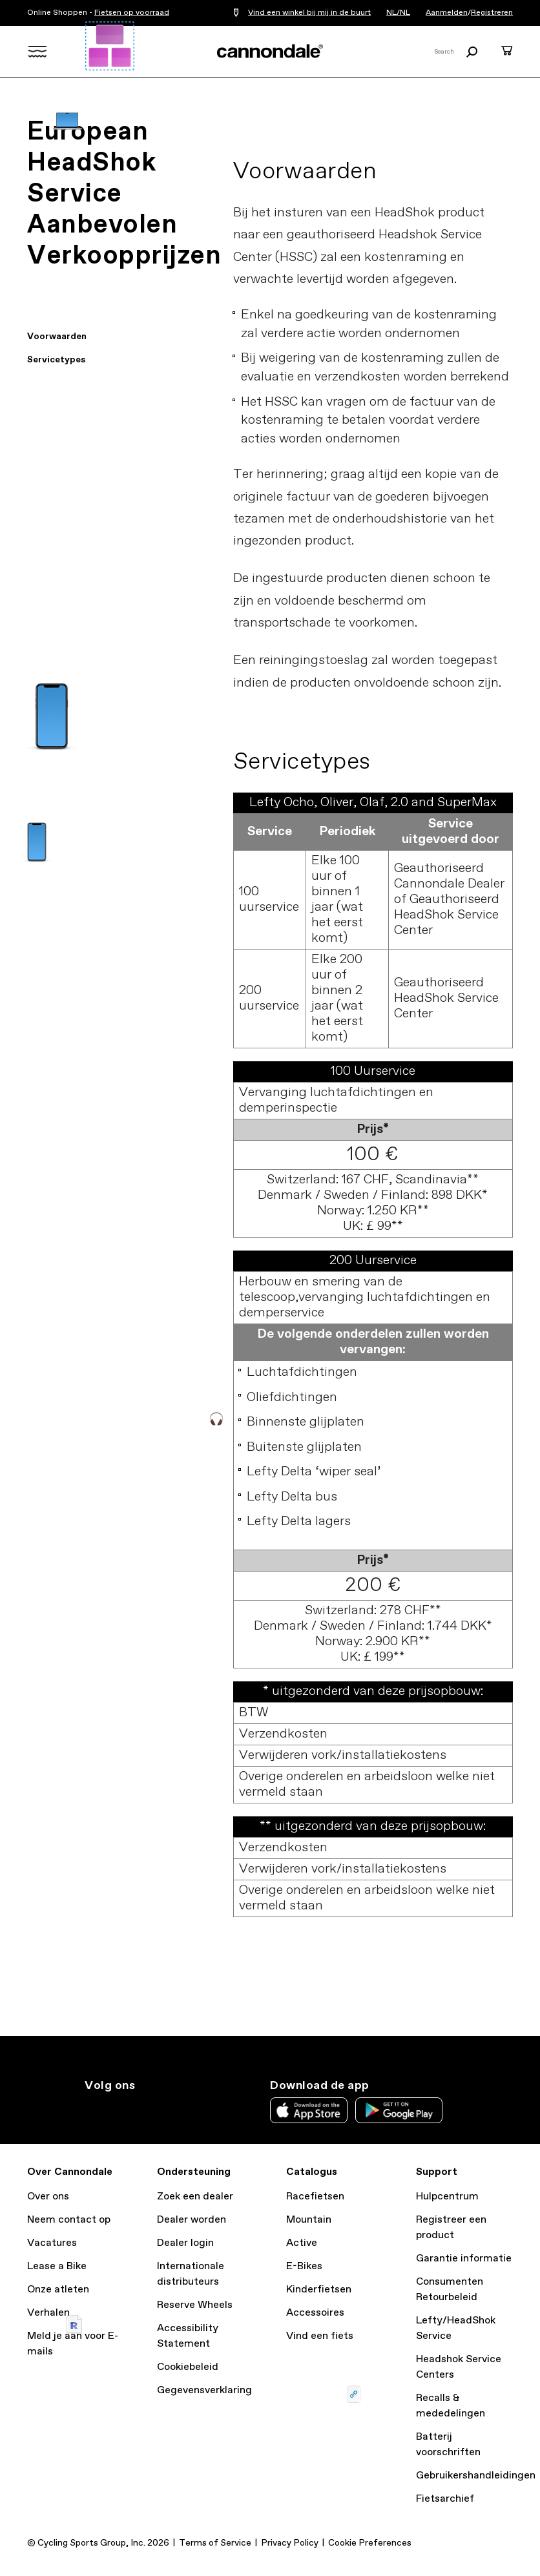 This screenshot has width=540, height=2576. What do you see at coordinates (37, 842) in the screenshot?
I see `connect to or manage your iPhone` at bounding box center [37, 842].